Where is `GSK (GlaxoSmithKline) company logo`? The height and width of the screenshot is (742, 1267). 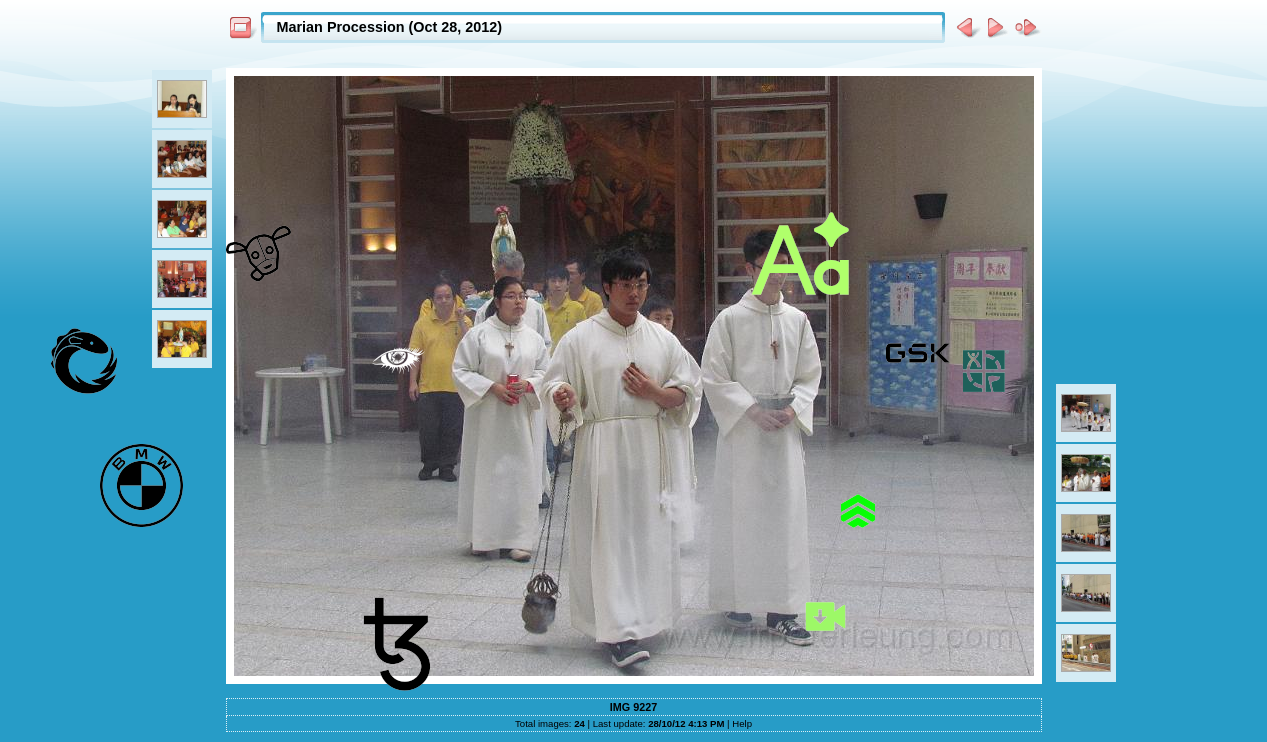
GSK (GlaxoSmithKline) company logo is located at coordinates (918, 353).